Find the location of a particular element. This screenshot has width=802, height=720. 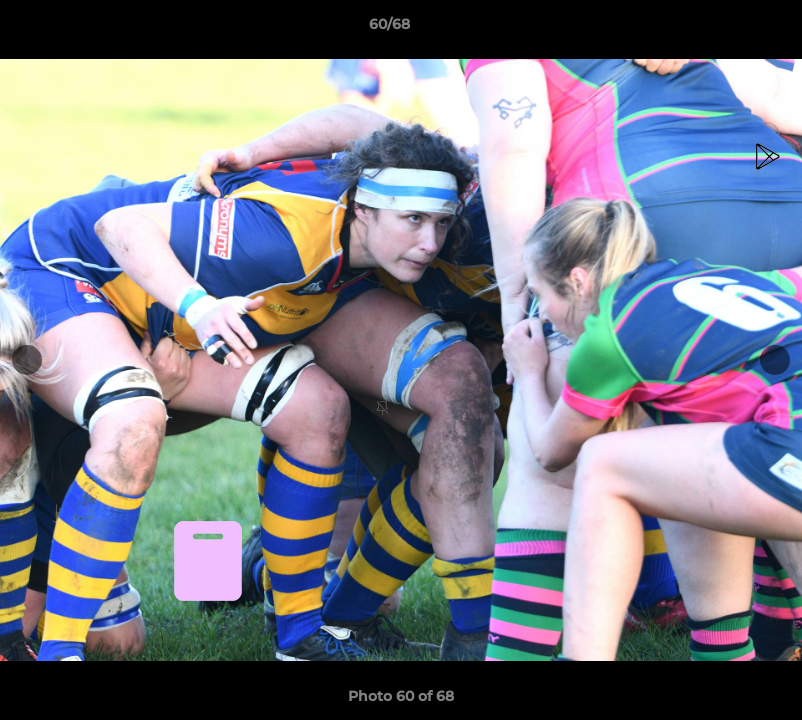

unpin this item is located at coordinates (382, 407).